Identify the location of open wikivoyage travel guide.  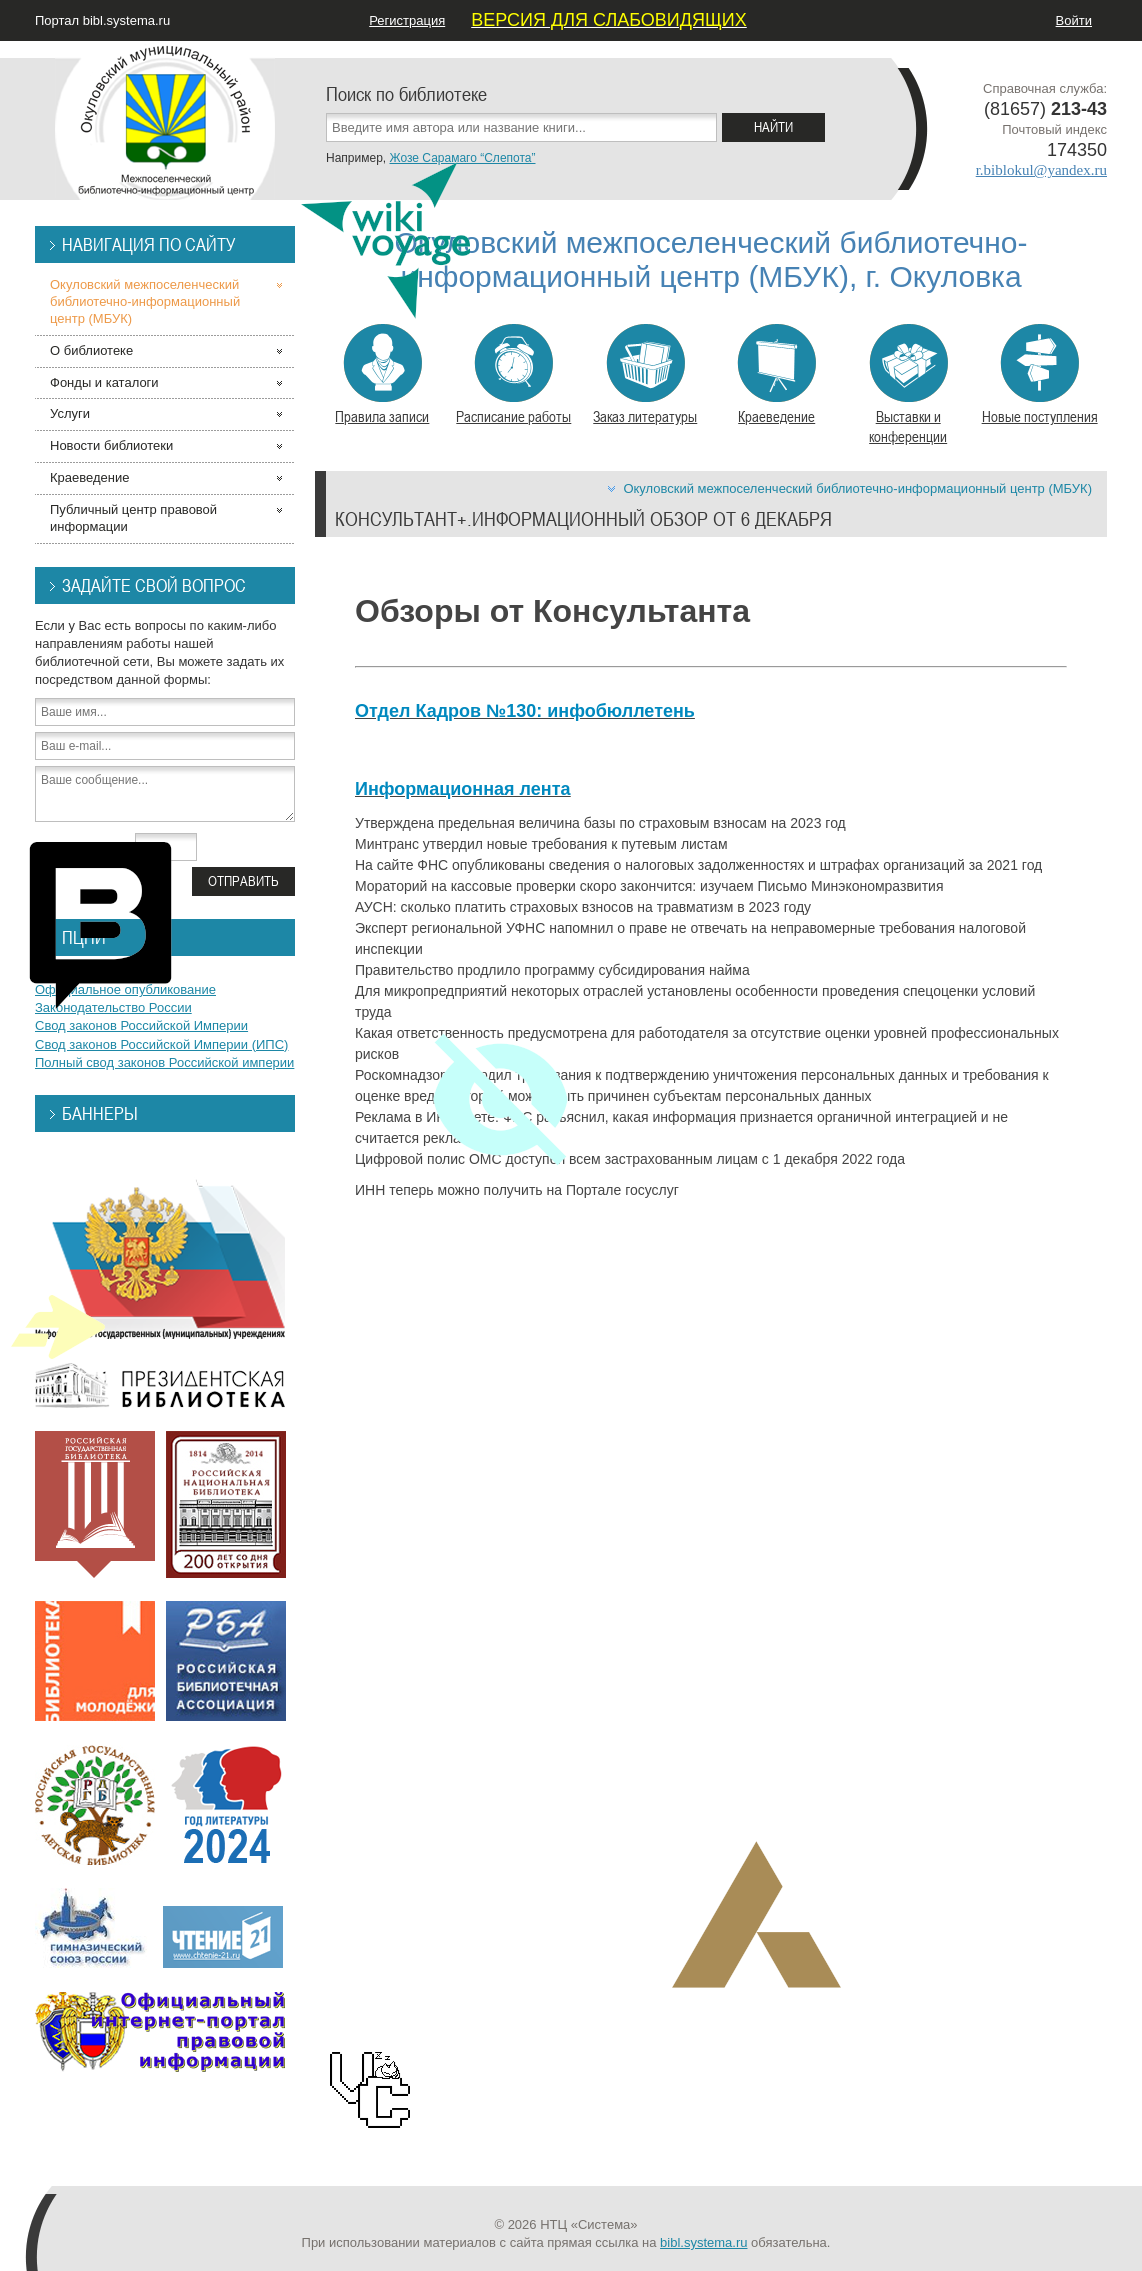
(385, 240).